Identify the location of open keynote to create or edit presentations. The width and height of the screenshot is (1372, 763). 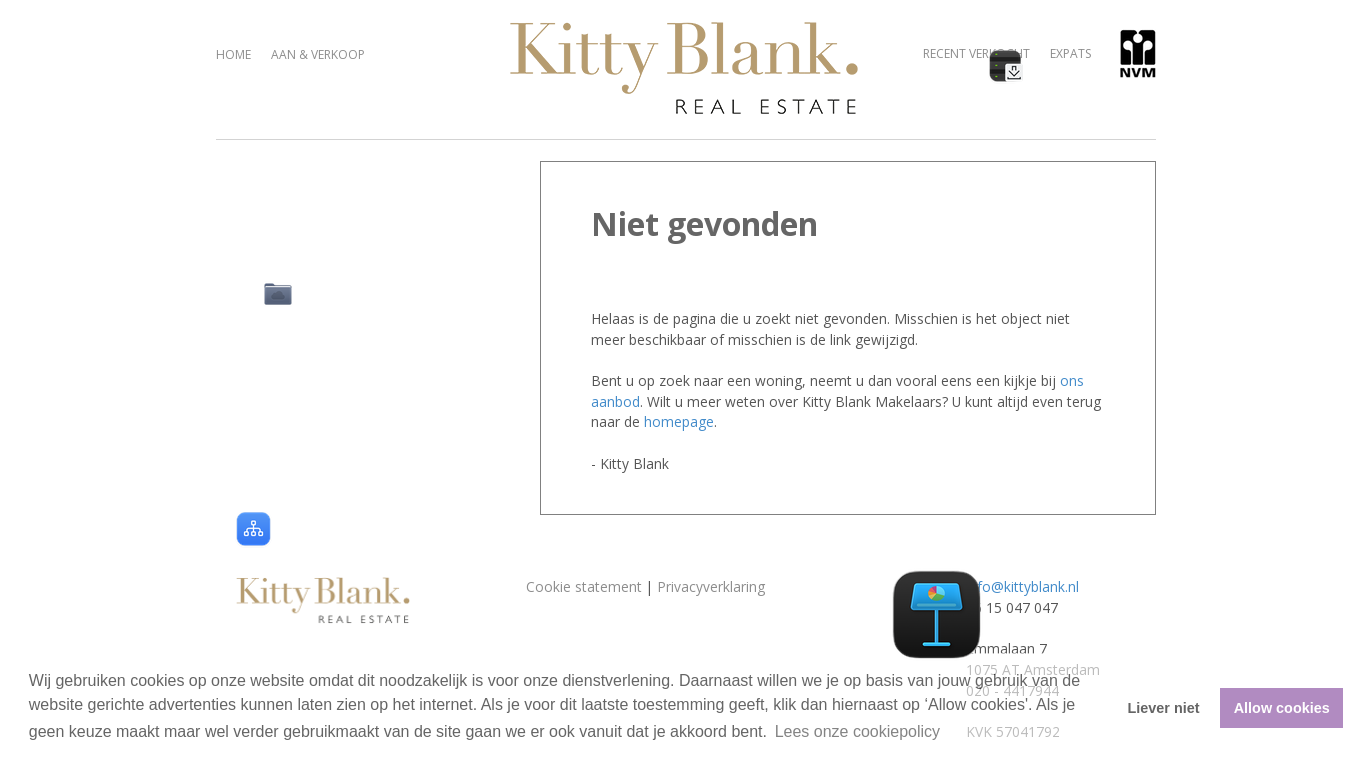
(936, 614).